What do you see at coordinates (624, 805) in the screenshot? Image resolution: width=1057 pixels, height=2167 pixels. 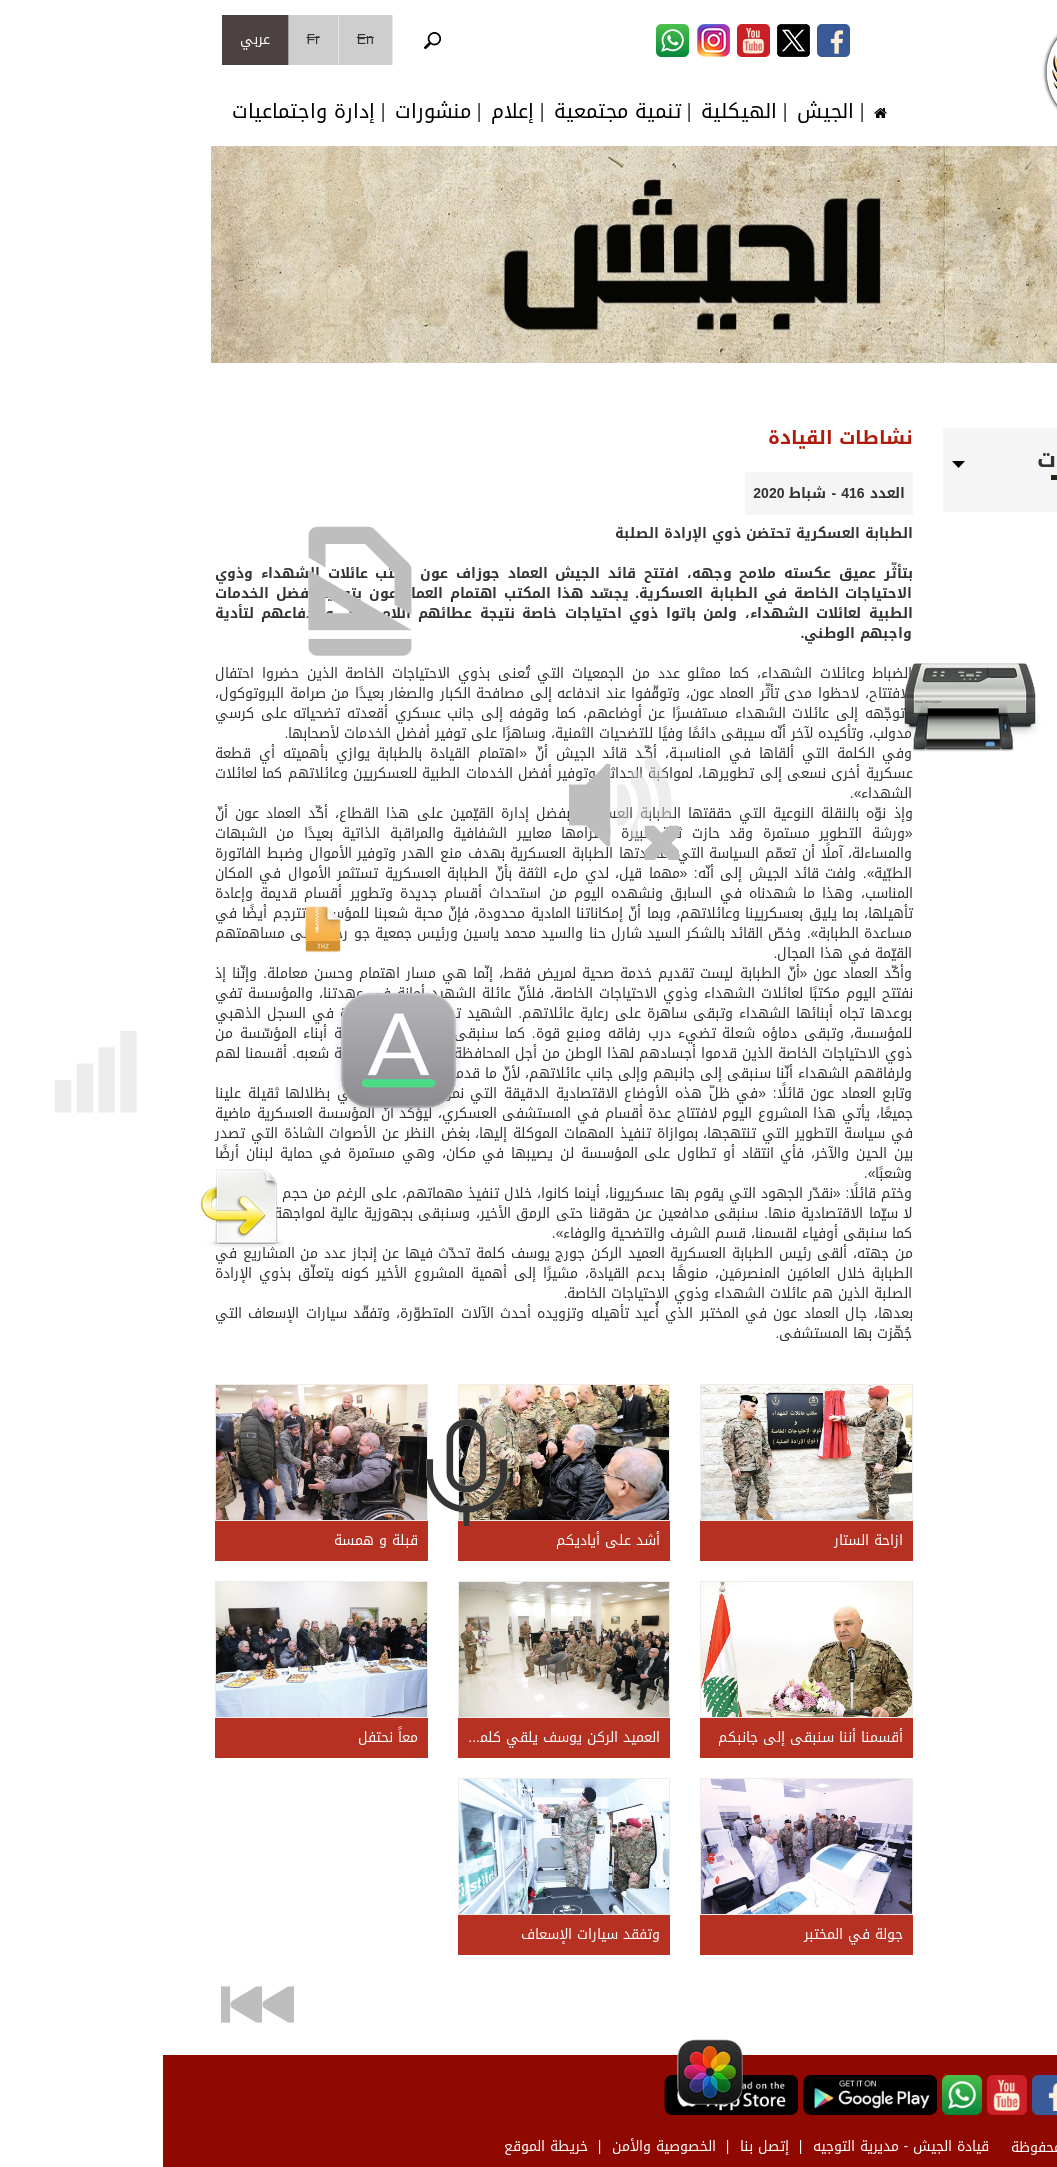 I see `indicates audio is currently muted` at bounding box center [624, 805].